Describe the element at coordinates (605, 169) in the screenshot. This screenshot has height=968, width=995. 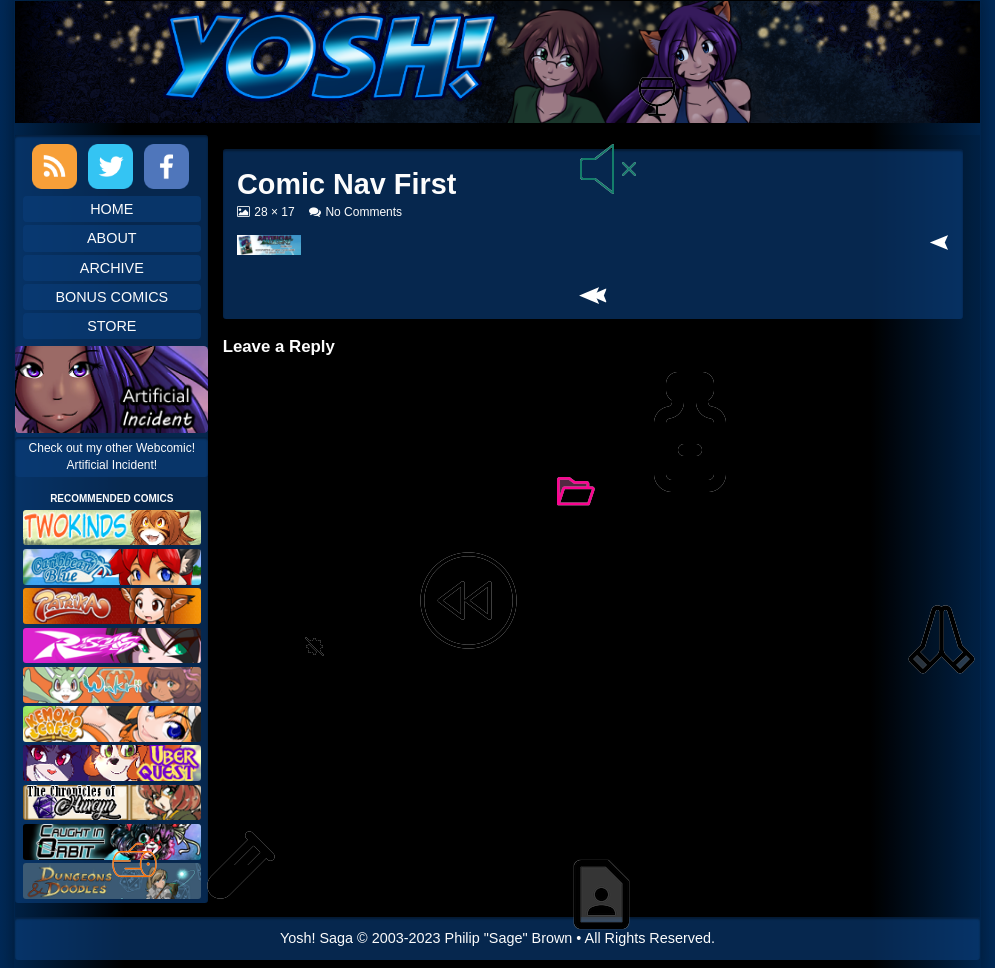
I see `mute audio or sound` at that location.